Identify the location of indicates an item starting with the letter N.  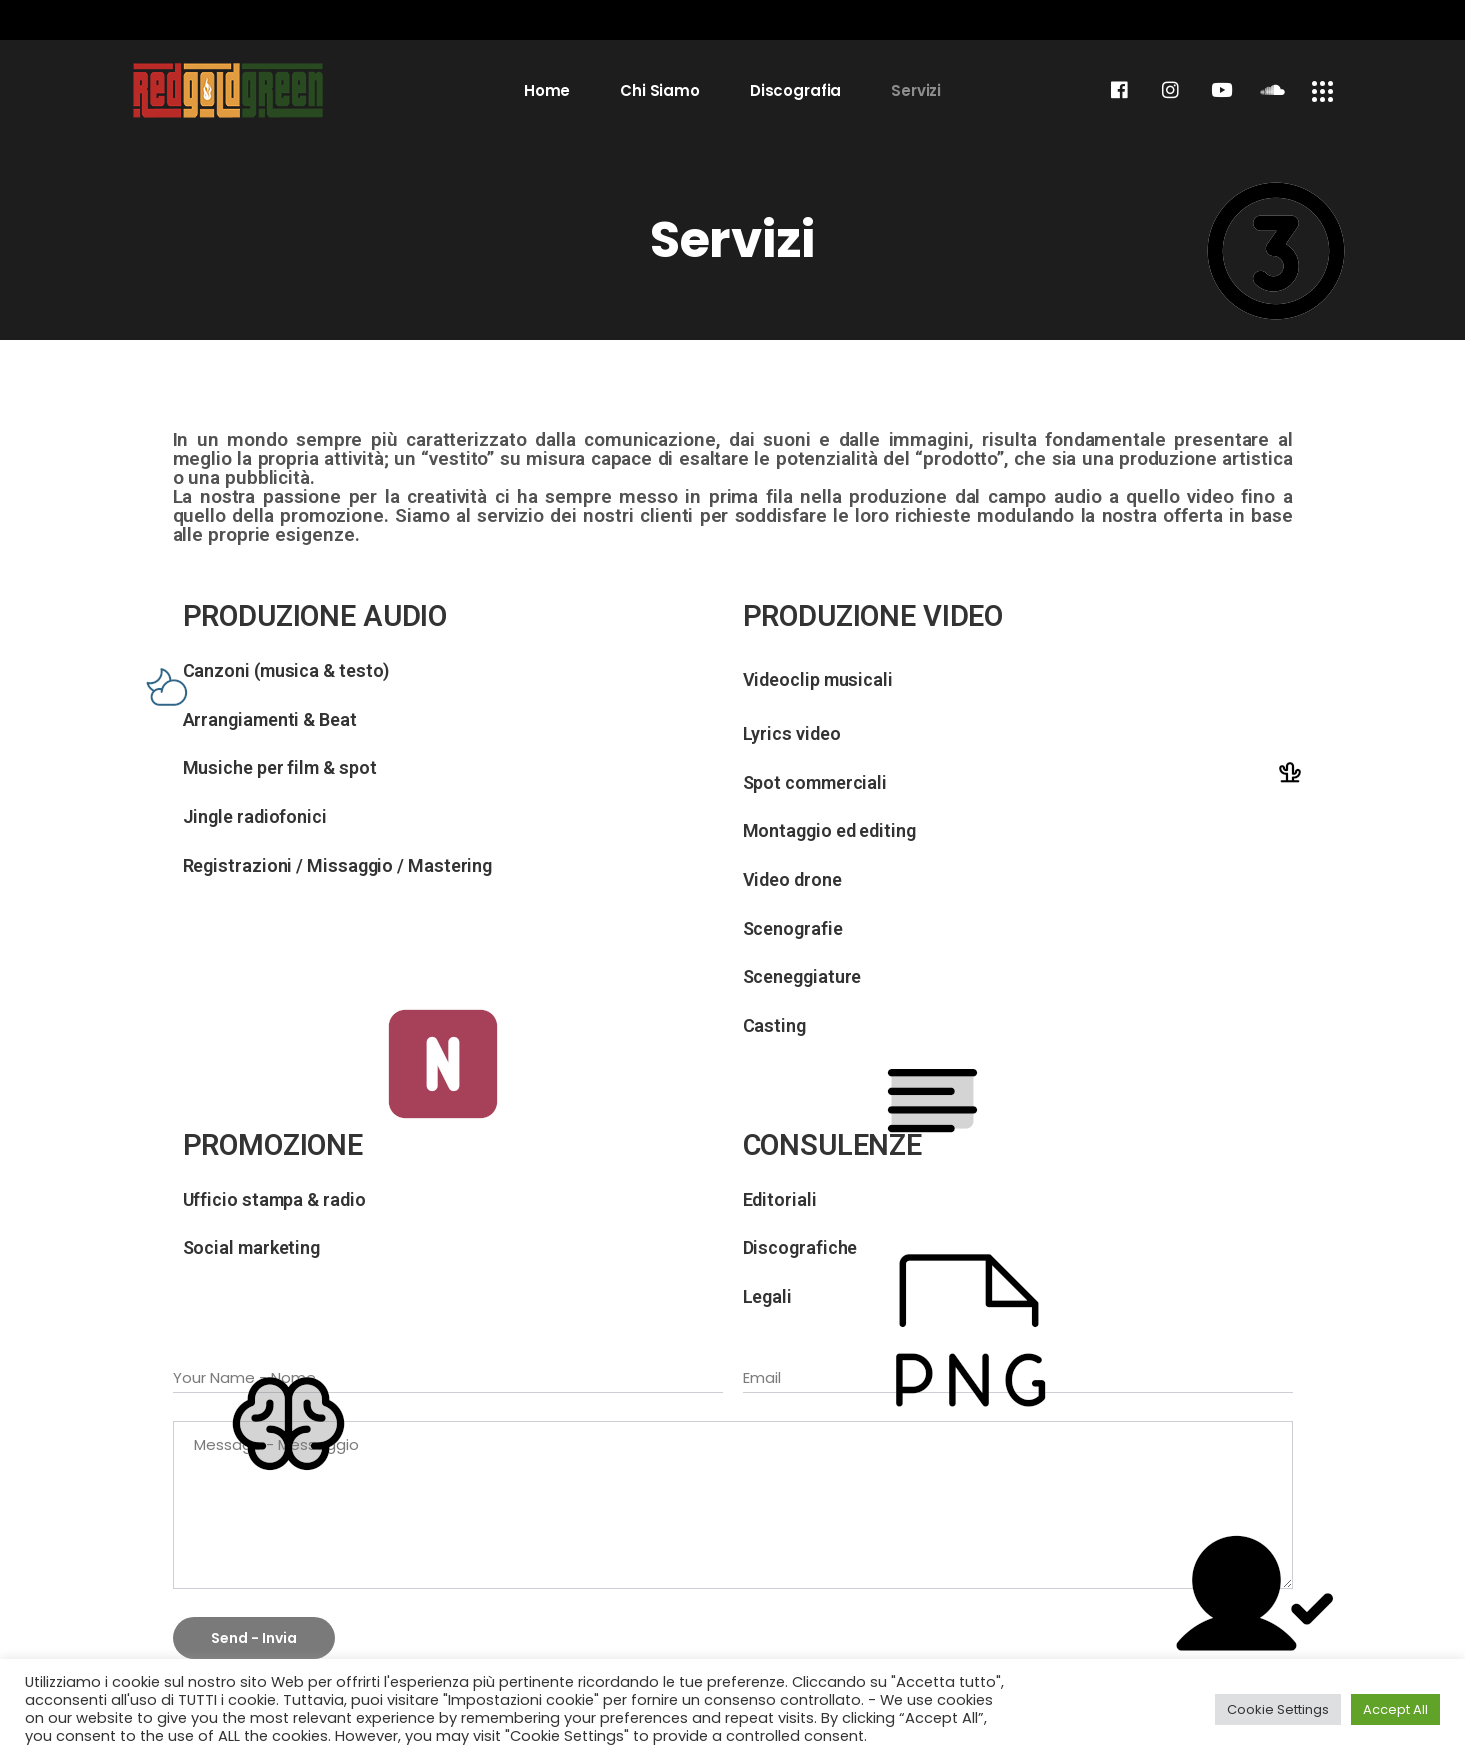
(443, 1064).